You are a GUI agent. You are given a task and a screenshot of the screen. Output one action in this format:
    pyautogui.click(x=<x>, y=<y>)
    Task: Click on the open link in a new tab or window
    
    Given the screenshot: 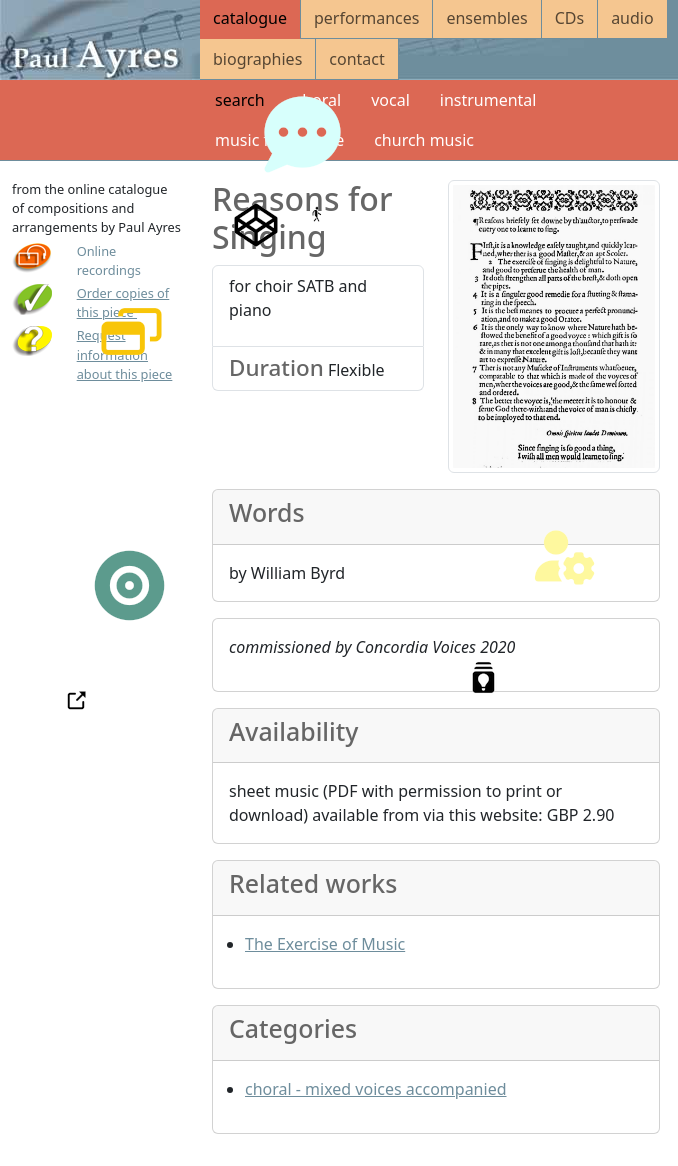 What is the action you would take?
    pyautogui.click(x=76, y=701)
    